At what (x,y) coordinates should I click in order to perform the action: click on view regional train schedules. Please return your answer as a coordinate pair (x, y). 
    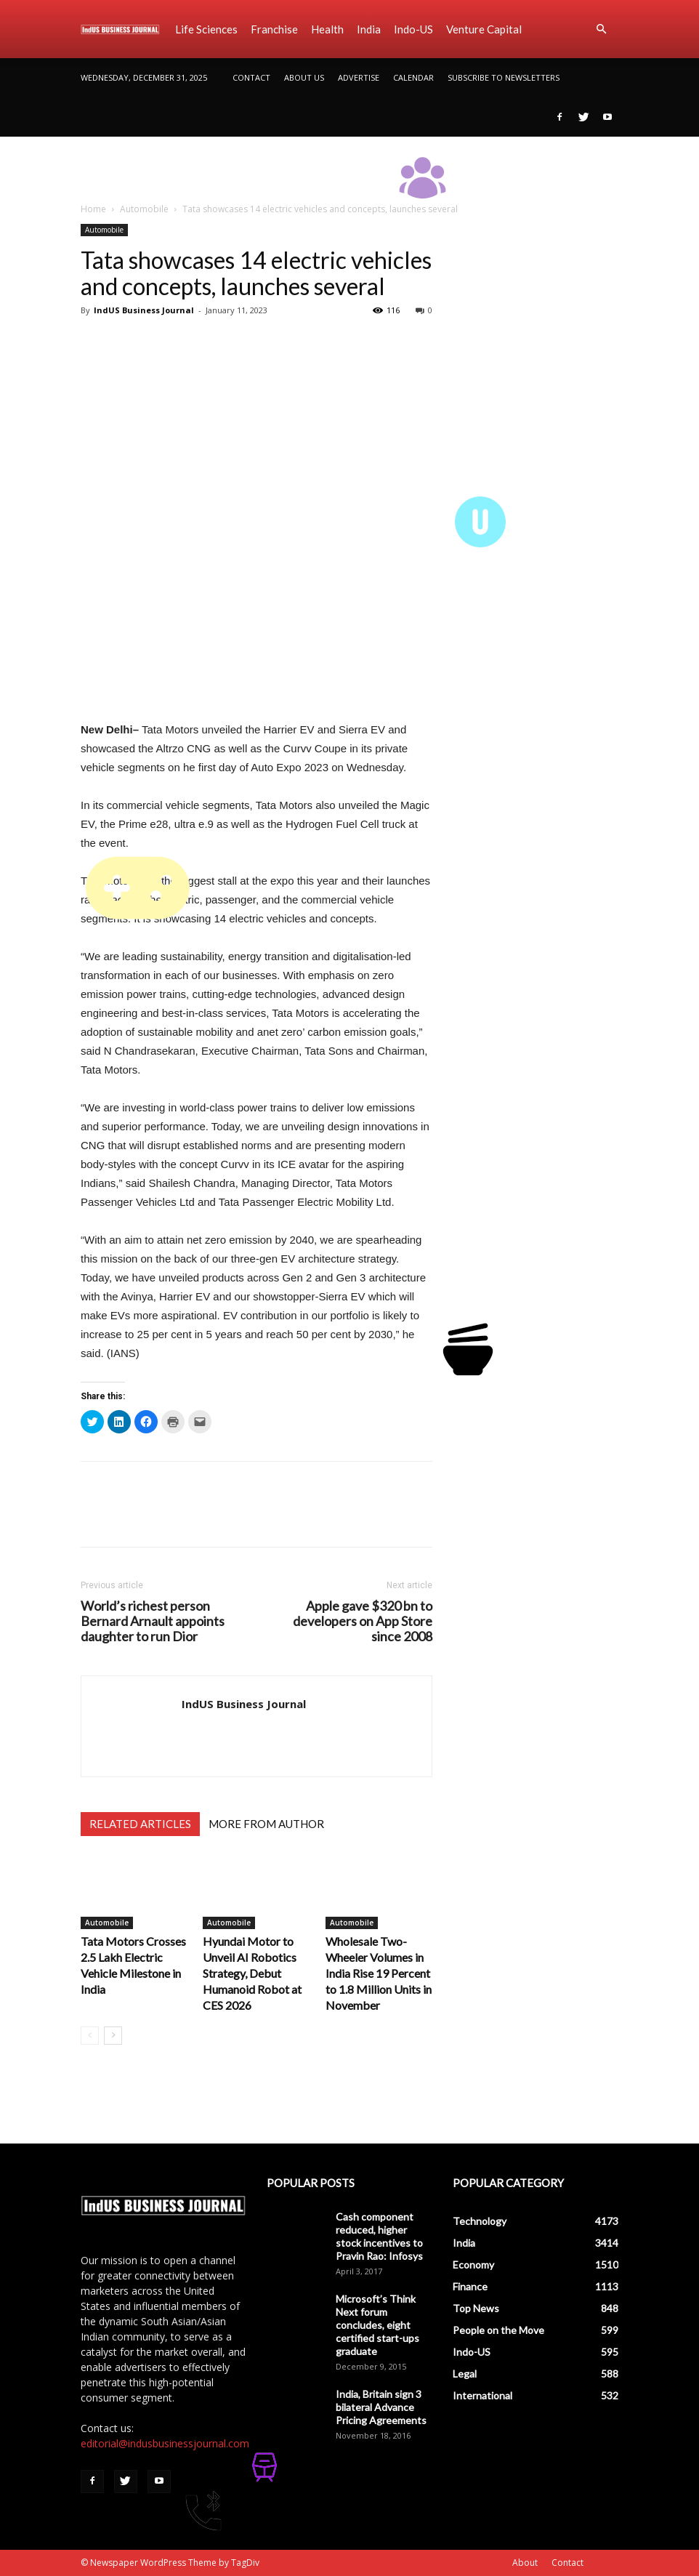
    Looking at the image, I should click on (264, 2466).